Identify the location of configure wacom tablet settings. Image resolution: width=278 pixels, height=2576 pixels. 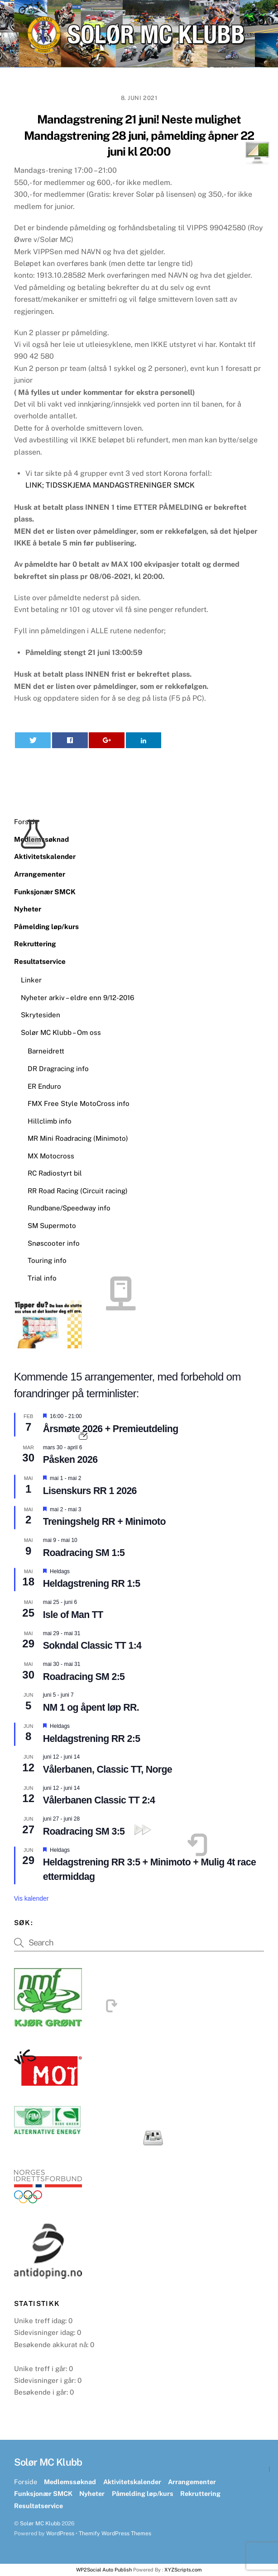
(83, 1435).